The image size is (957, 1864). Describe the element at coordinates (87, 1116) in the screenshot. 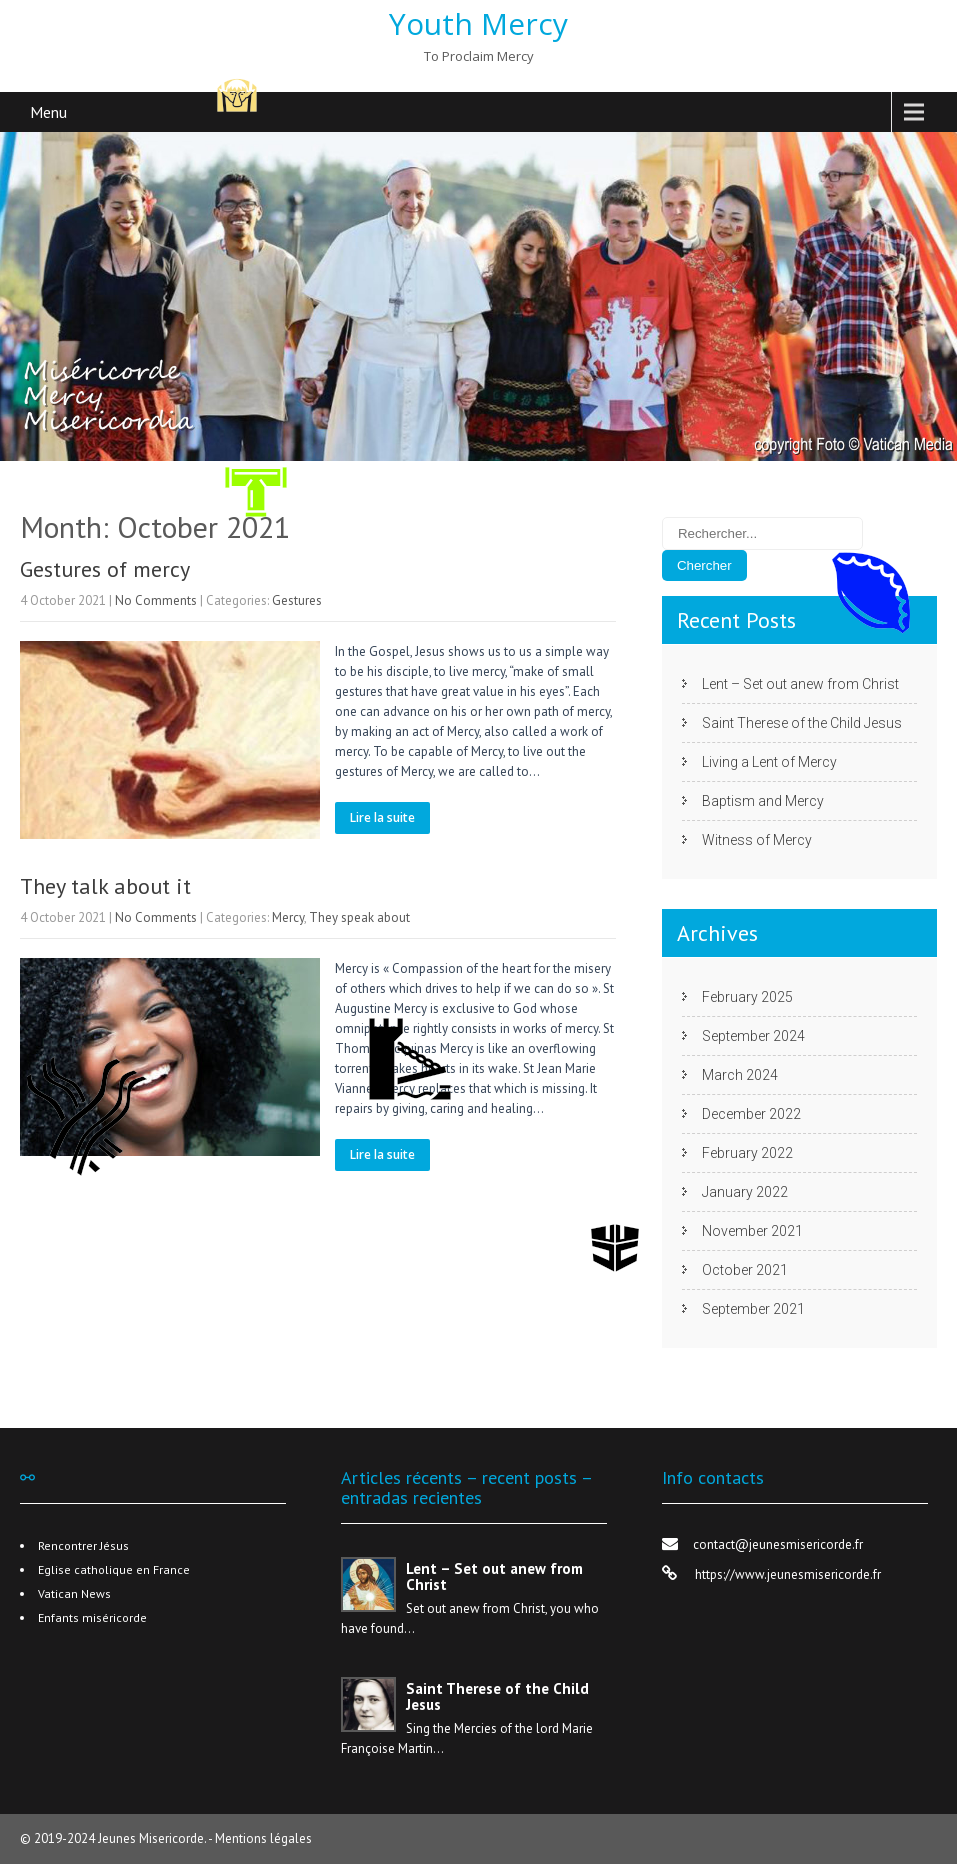

I see `food item indicator in a cooking or recipe game` at that location.